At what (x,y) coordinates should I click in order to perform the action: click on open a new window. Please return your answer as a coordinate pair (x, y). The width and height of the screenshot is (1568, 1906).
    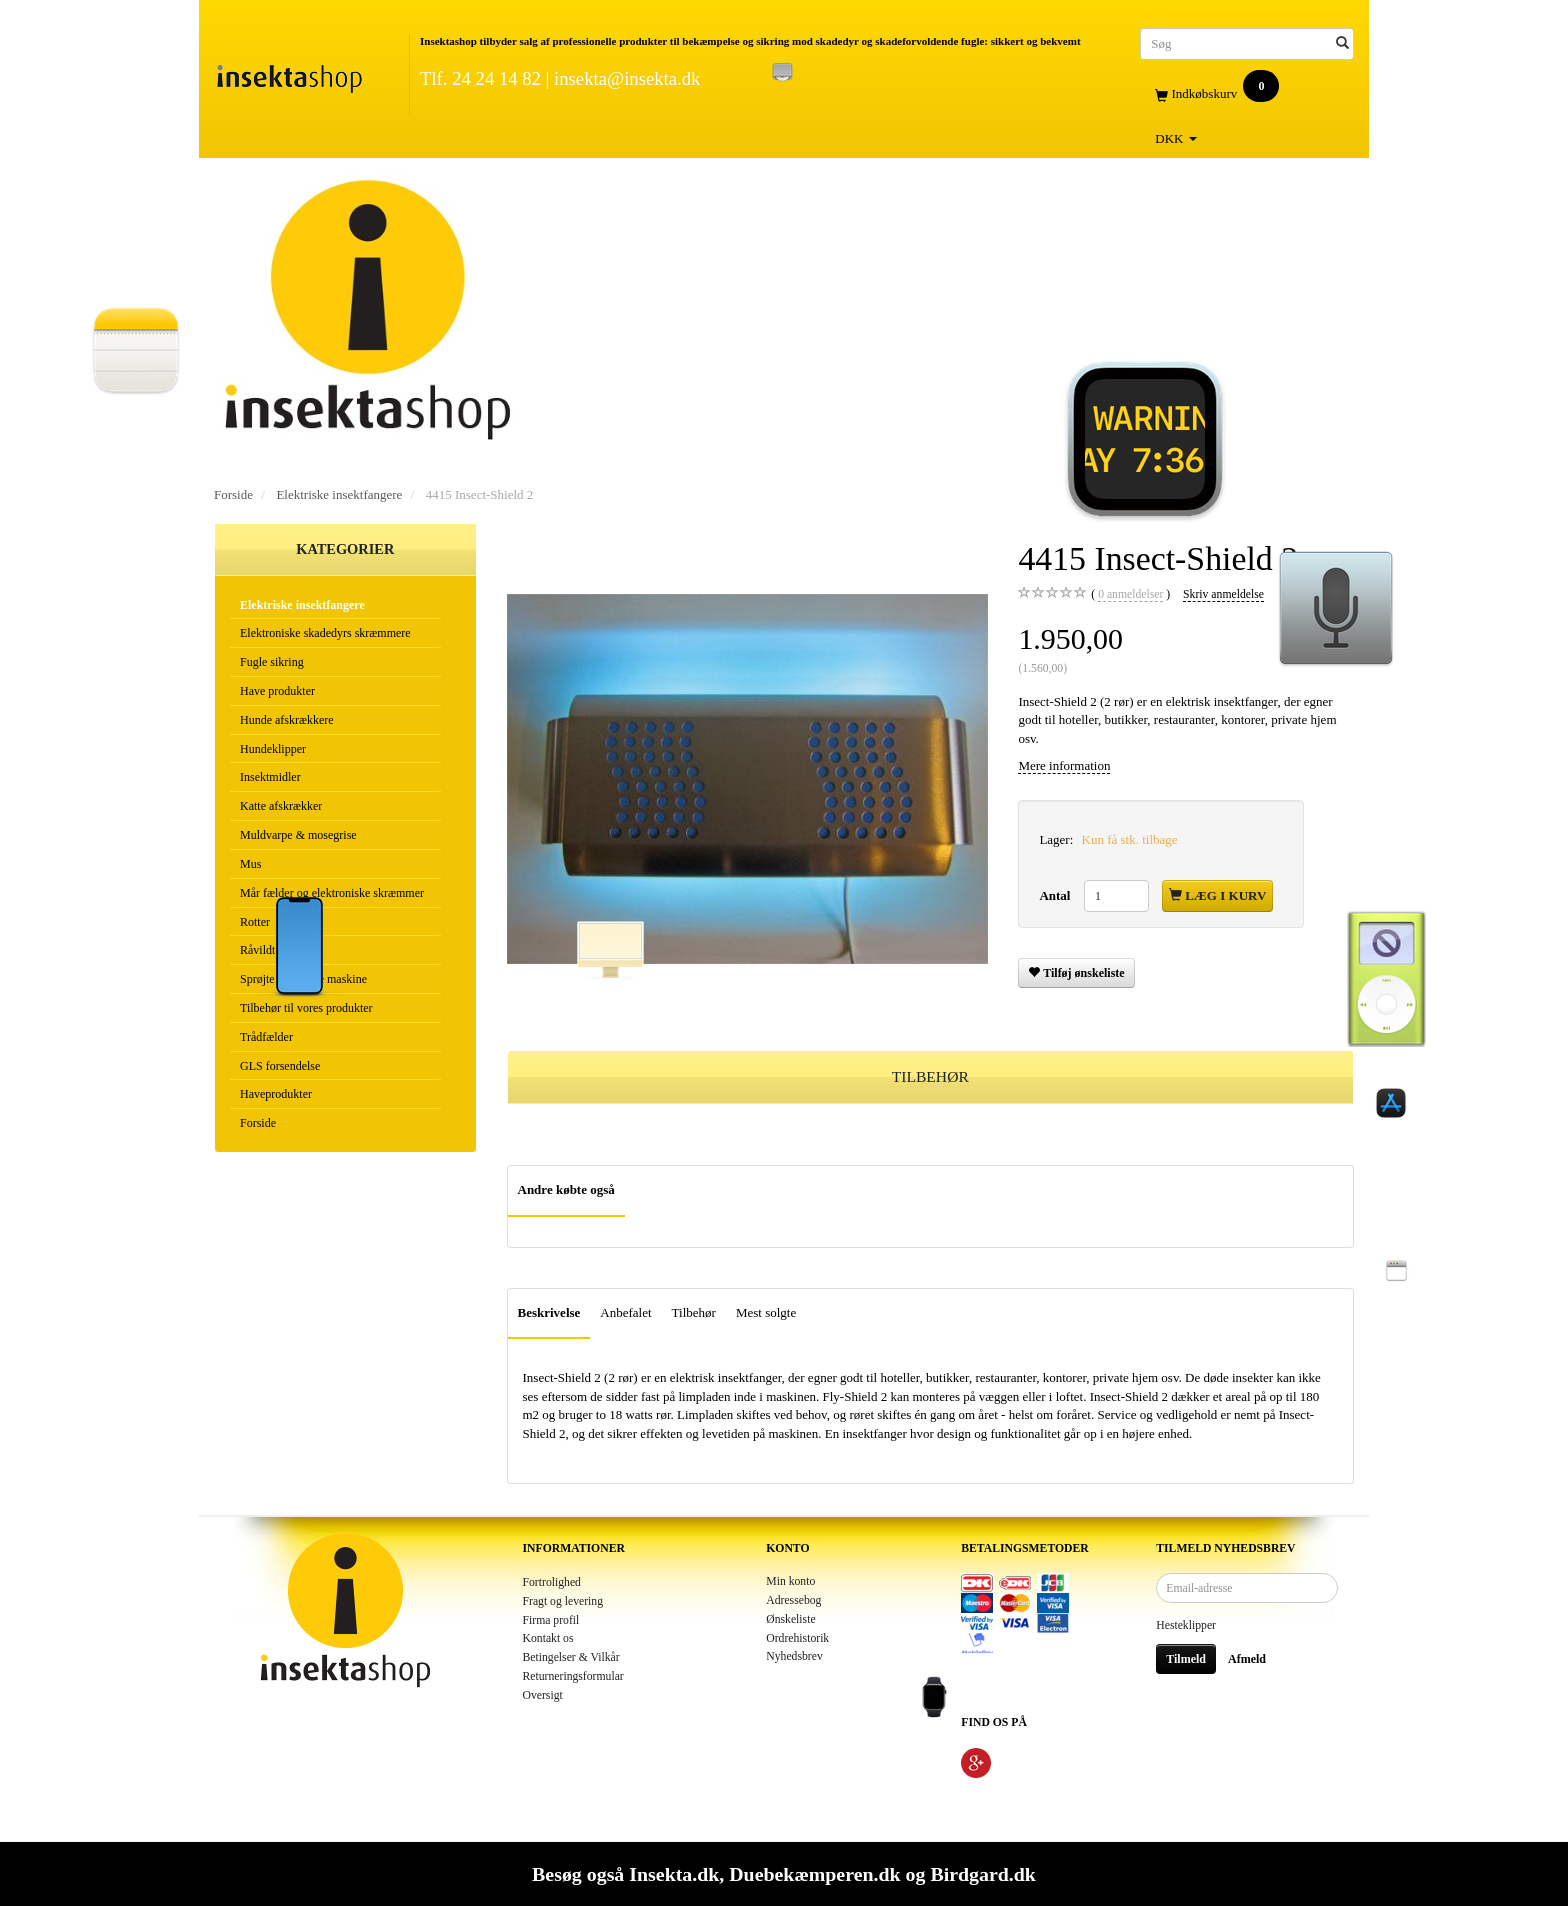
    Looking at the image, I should click on (1396, 1270).